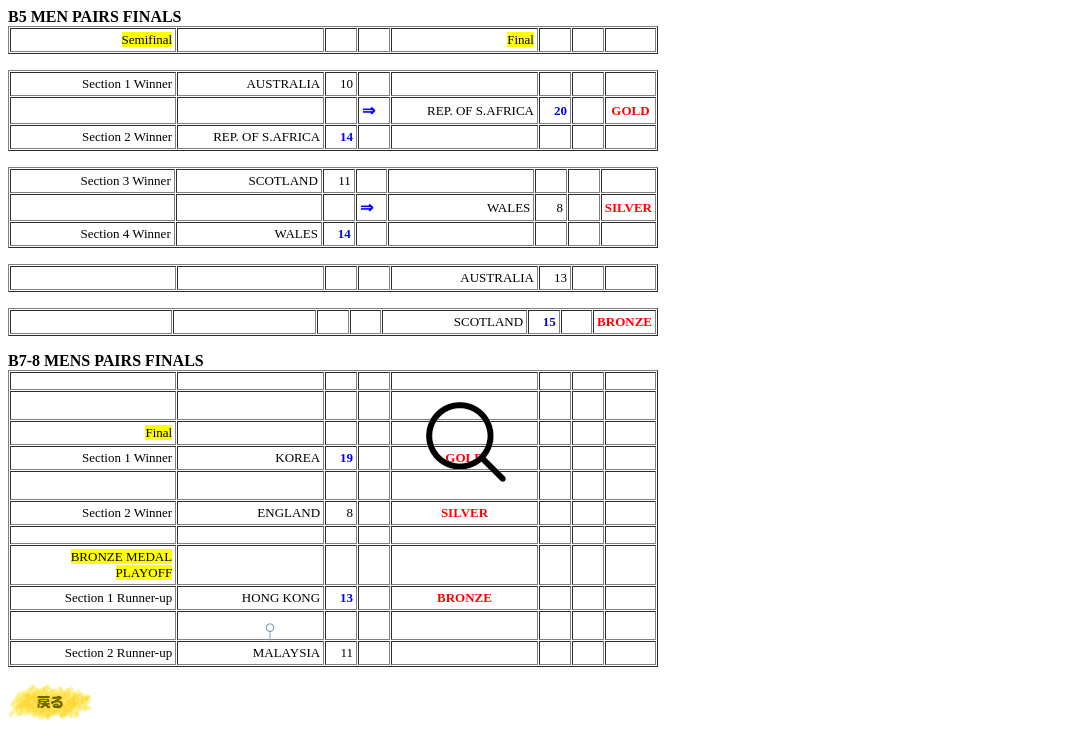  Describe the element at coordinates (270, 632) in the screenshot. I see `mark a location on the map` at that location.